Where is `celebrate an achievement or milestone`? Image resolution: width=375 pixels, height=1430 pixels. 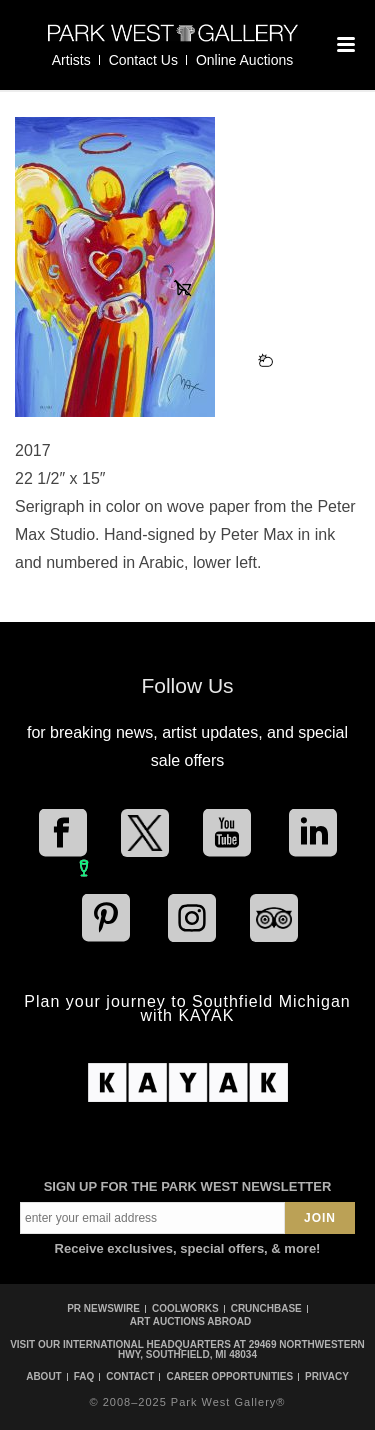
celebrate an achievement or milestone is located at coordinates (84, 868).